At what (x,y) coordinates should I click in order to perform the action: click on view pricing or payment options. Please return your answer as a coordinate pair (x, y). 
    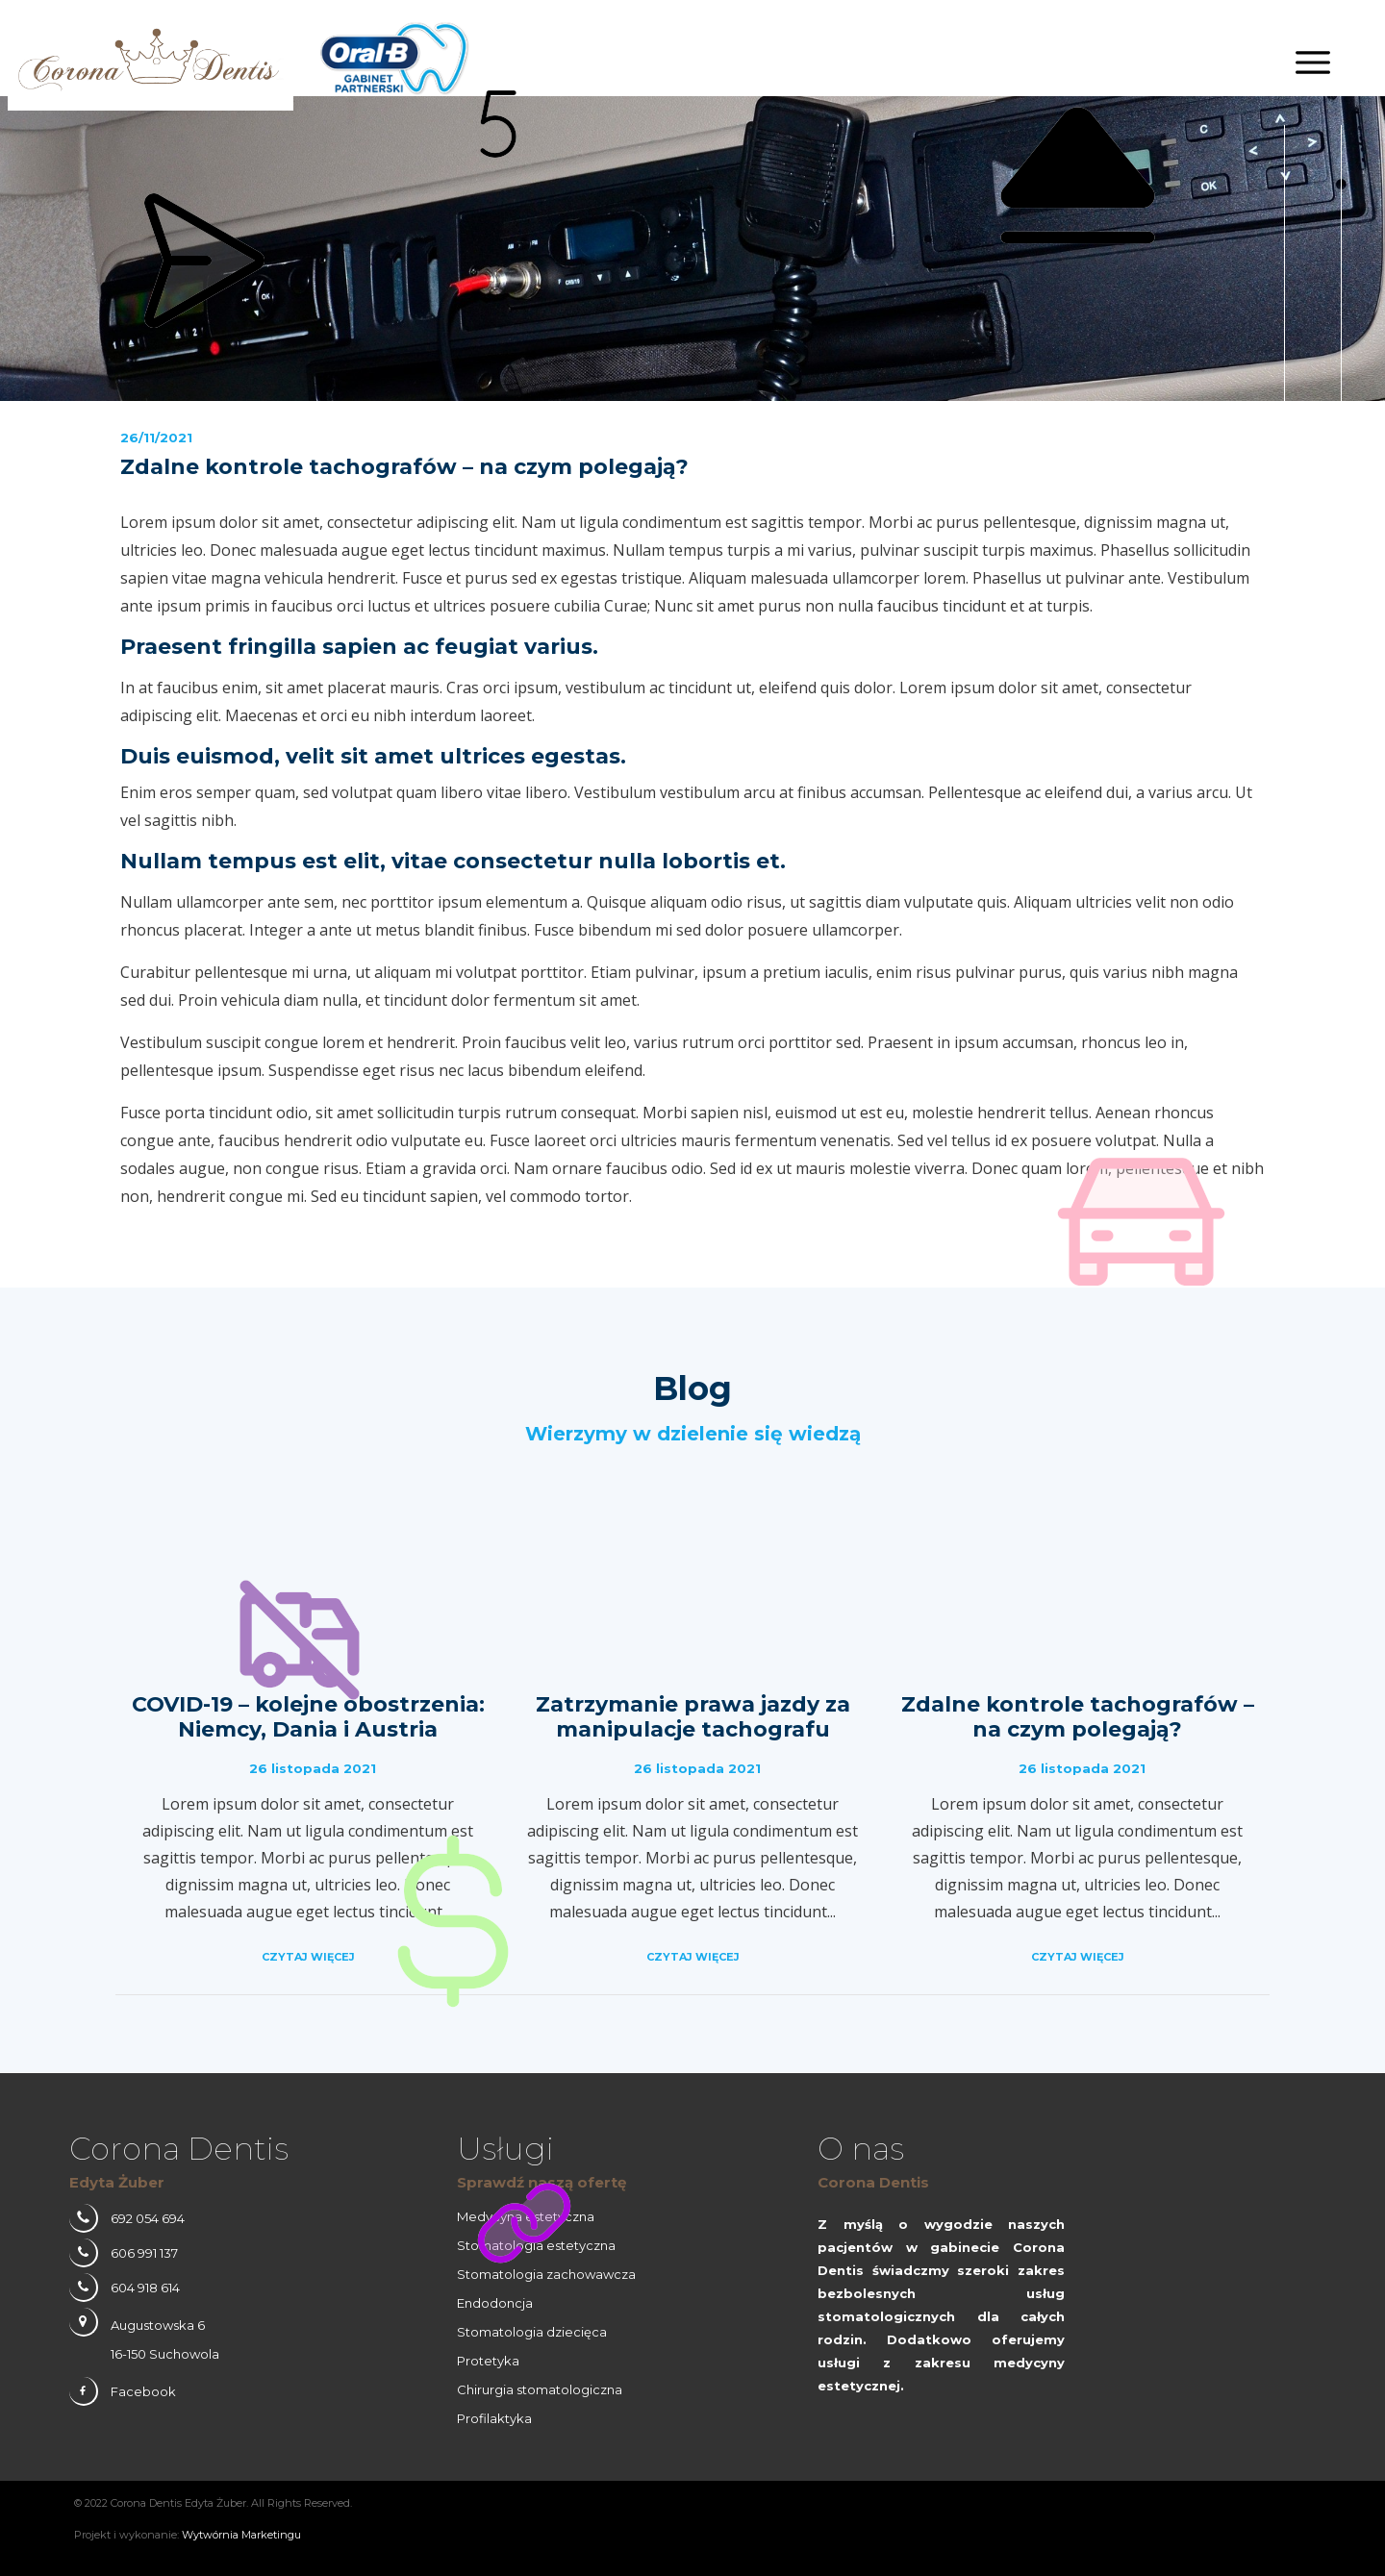
    Looking at the image, I should click on (453, 1921).